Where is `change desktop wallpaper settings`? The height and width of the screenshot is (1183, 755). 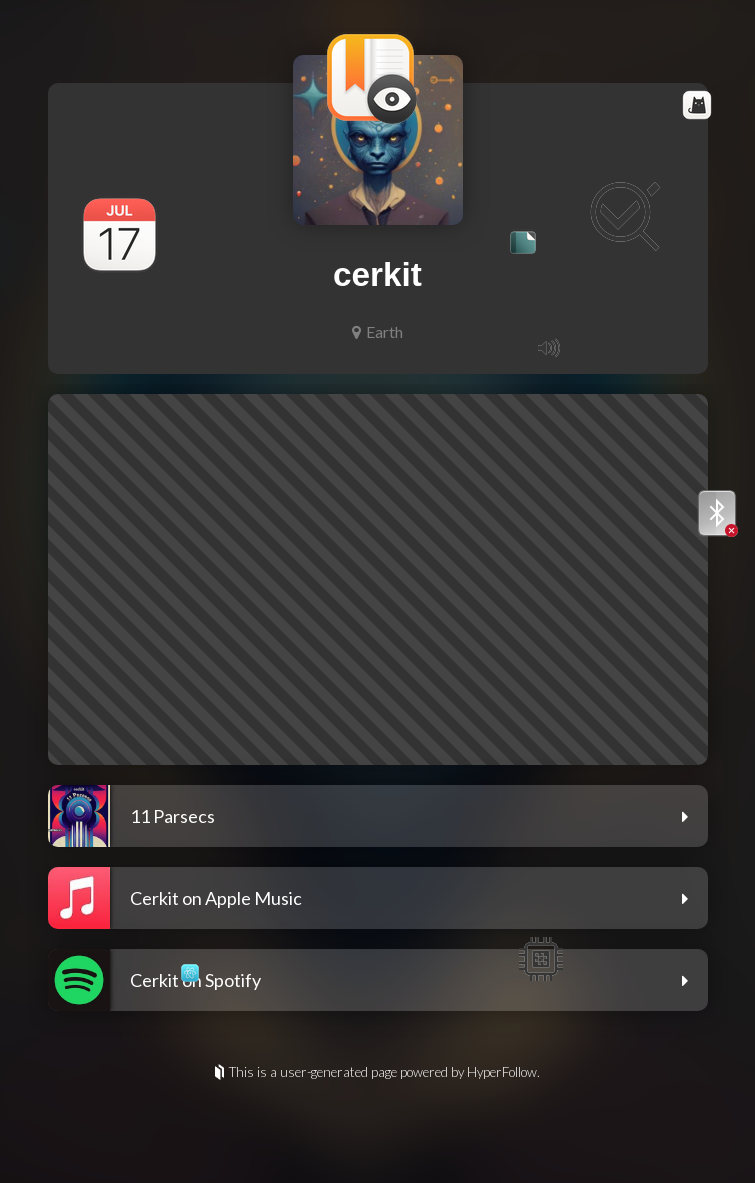 change desktop wallpaper settings is located at coordinates (523, 242).